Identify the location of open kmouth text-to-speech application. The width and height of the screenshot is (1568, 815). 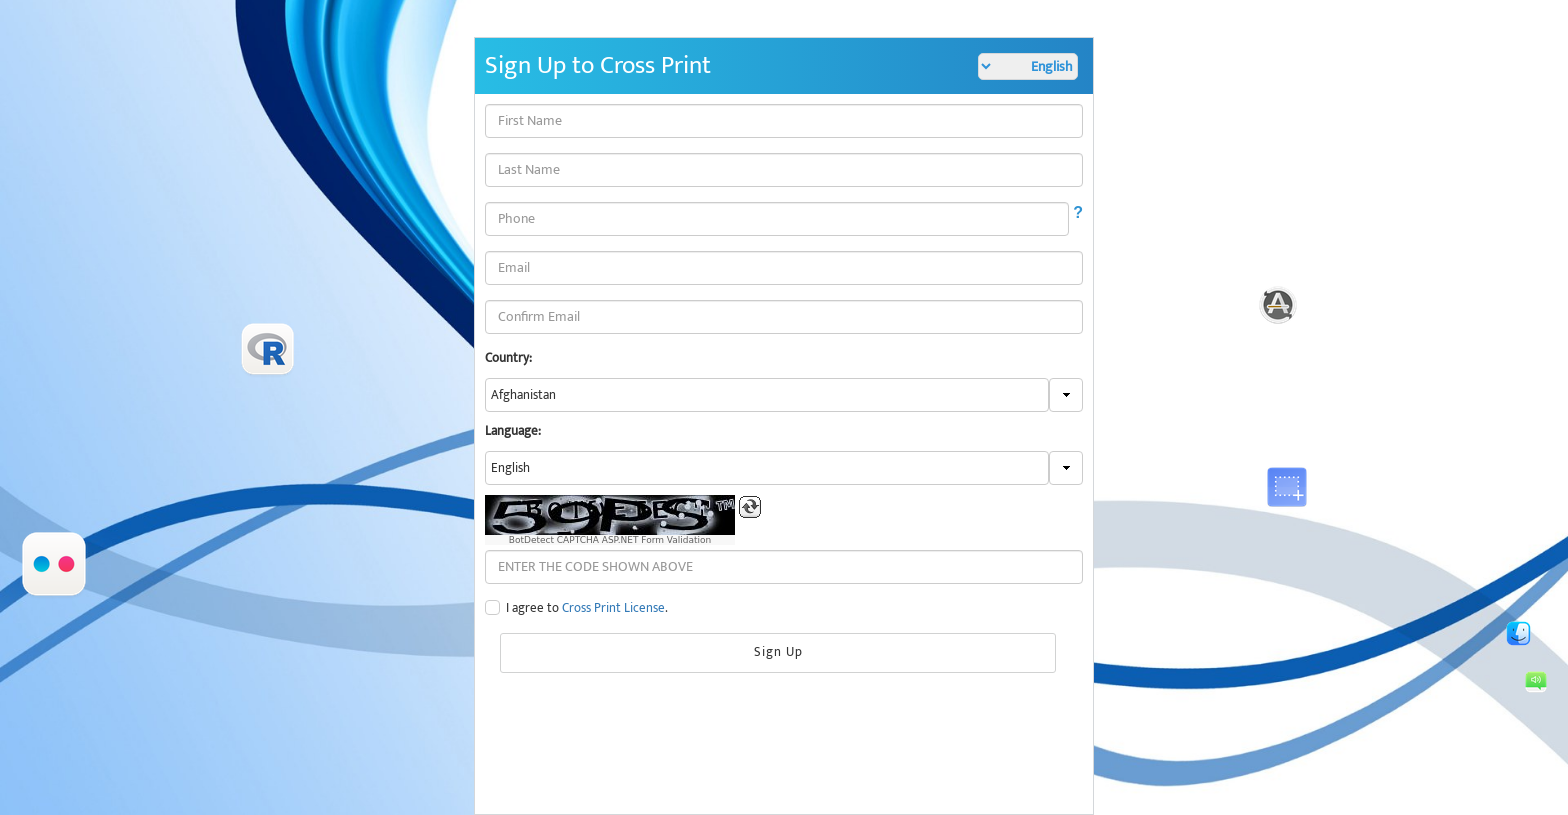
(1536, 682).